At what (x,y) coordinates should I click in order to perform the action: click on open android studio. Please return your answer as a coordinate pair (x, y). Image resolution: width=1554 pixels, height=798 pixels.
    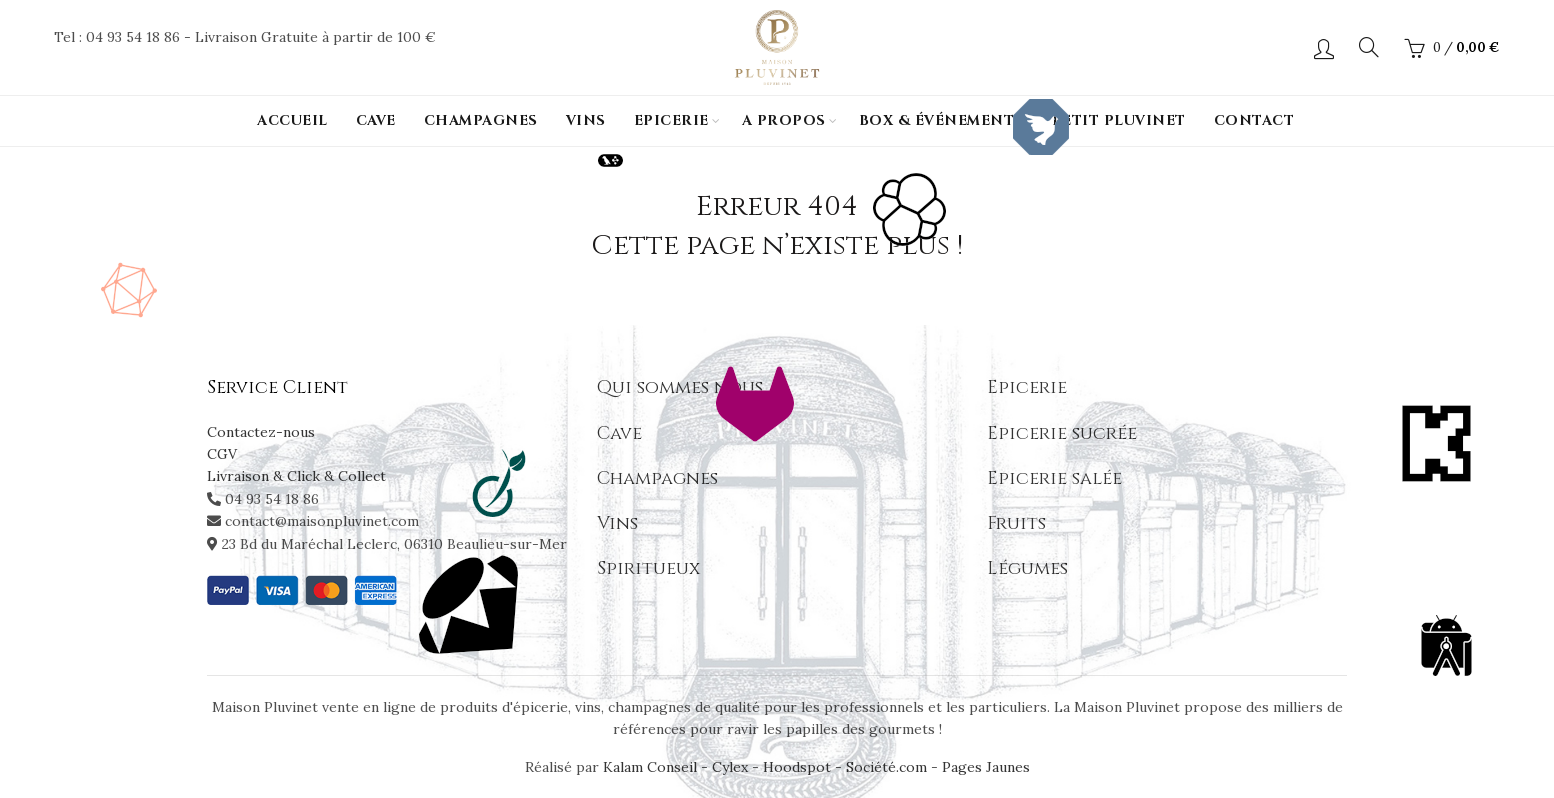
    Looking at the image, I should click on (1446, 645).